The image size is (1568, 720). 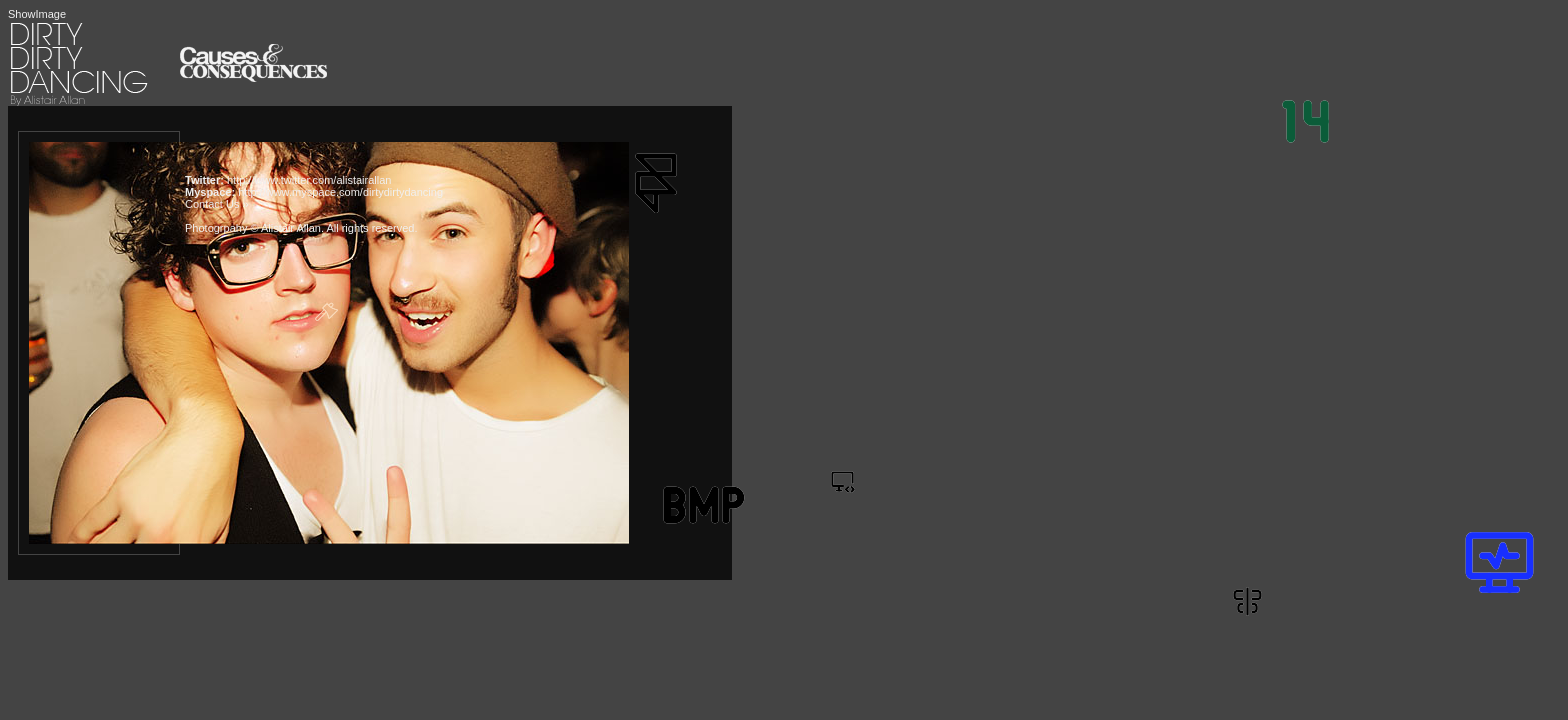 What do you see at coordinates (1499, 562) in the screenshot?
I see `view heart rate or vital sign data` at bounding box center [1499, 562].